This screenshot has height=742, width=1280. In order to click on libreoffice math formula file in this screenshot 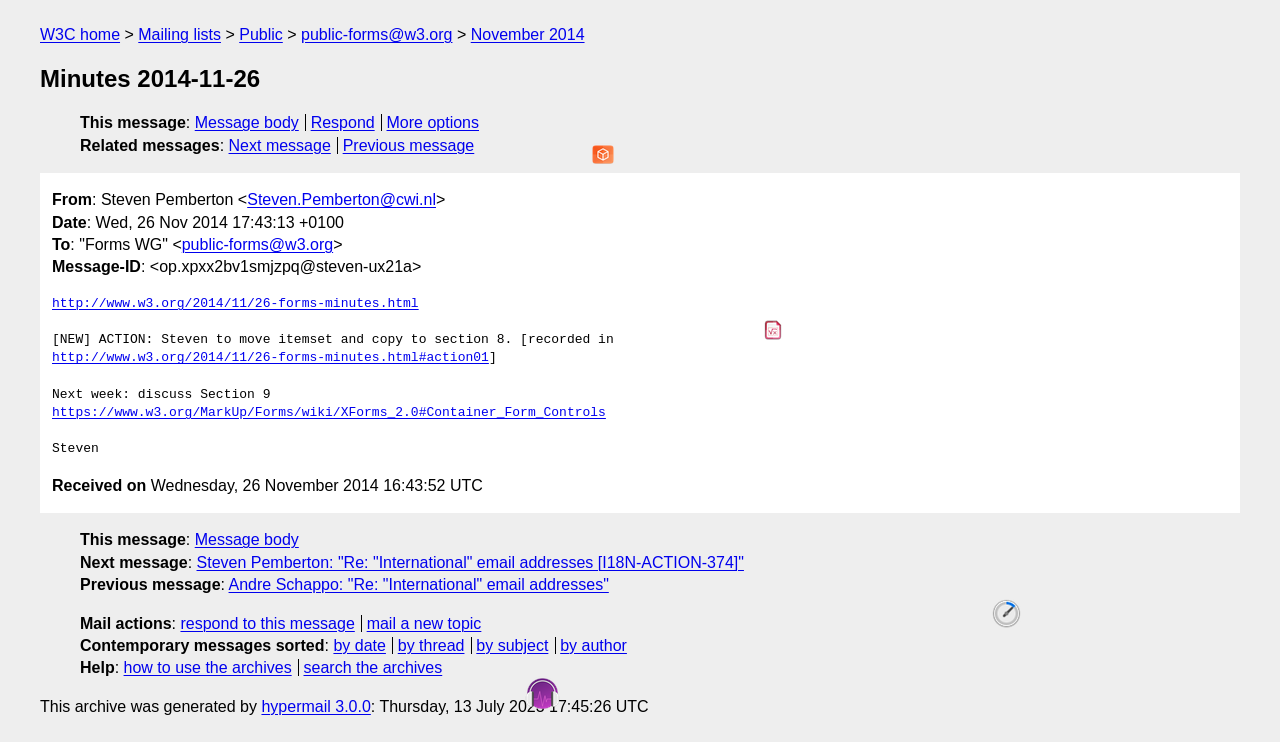, I will do `click(773, 330)`.